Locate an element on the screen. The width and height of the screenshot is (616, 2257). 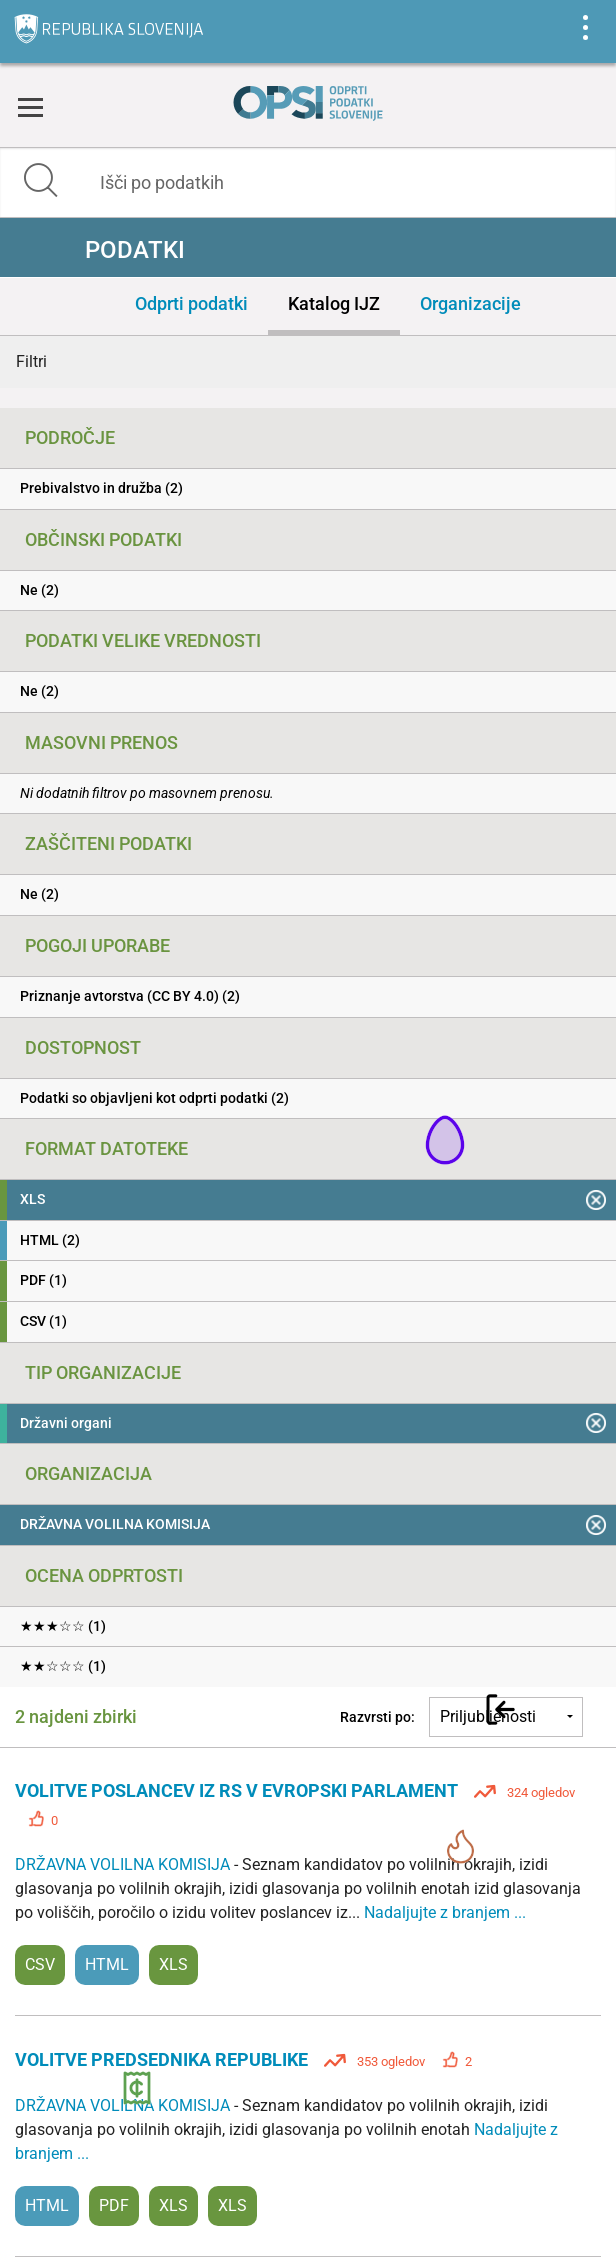
sign in to your account is located at coordinates (499, 1709).